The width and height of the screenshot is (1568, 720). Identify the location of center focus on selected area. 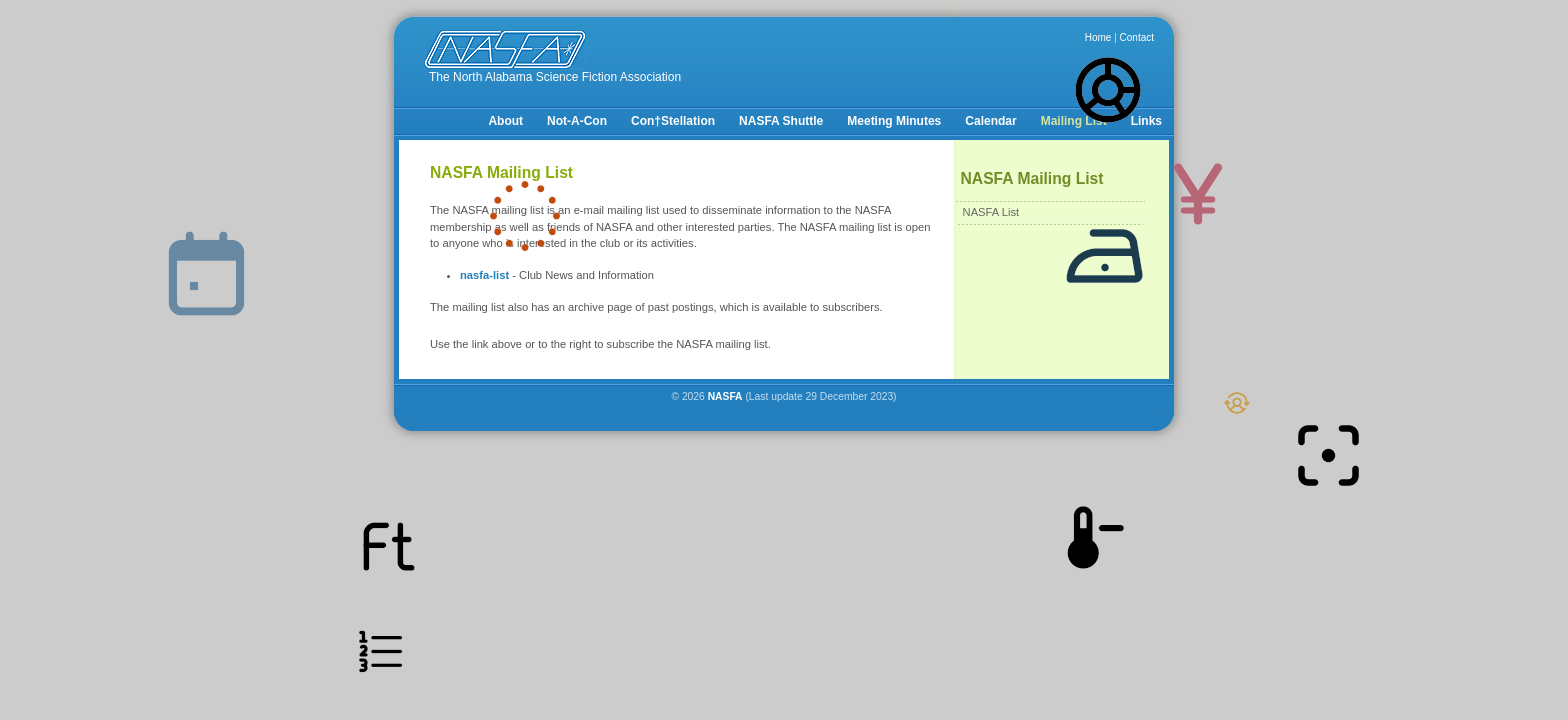
(1328, 455).